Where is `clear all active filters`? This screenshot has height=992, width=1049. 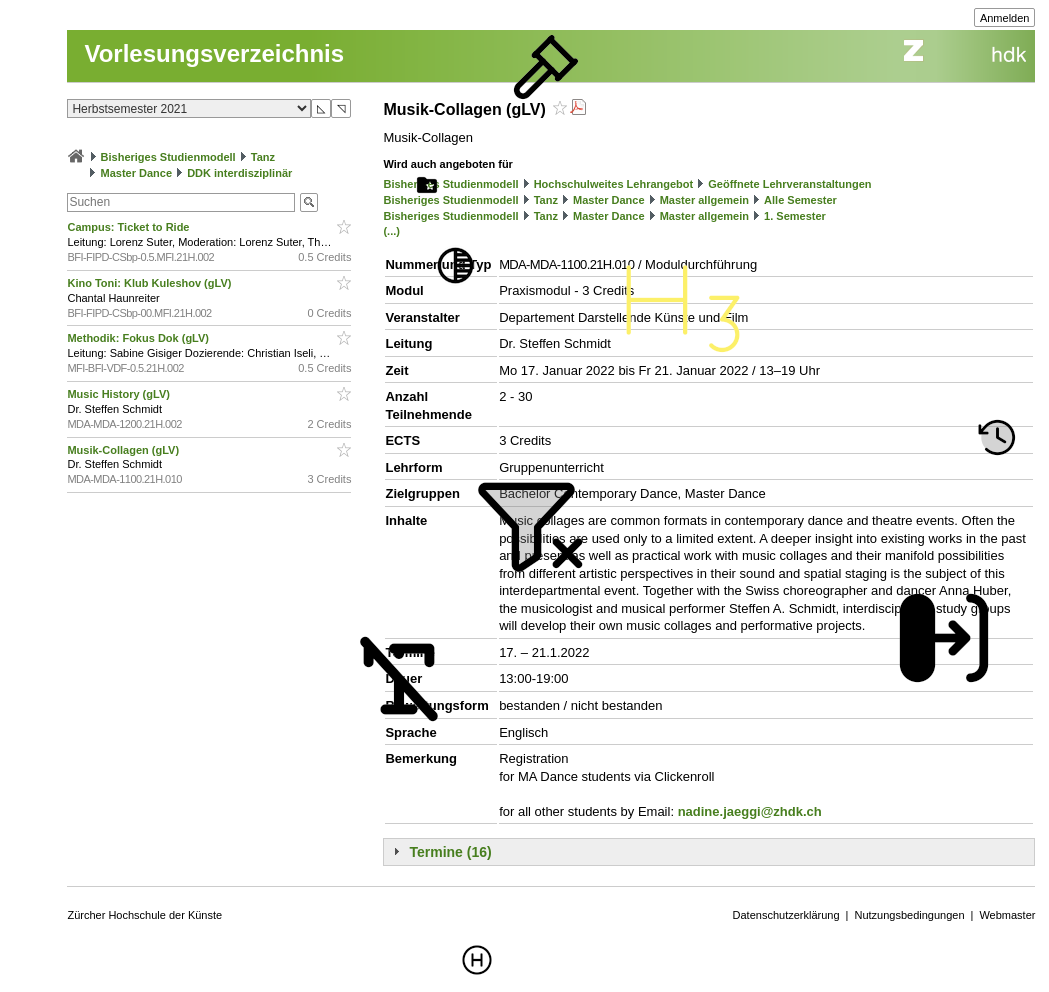
clear all active filters is located at coordinates (526, 523).